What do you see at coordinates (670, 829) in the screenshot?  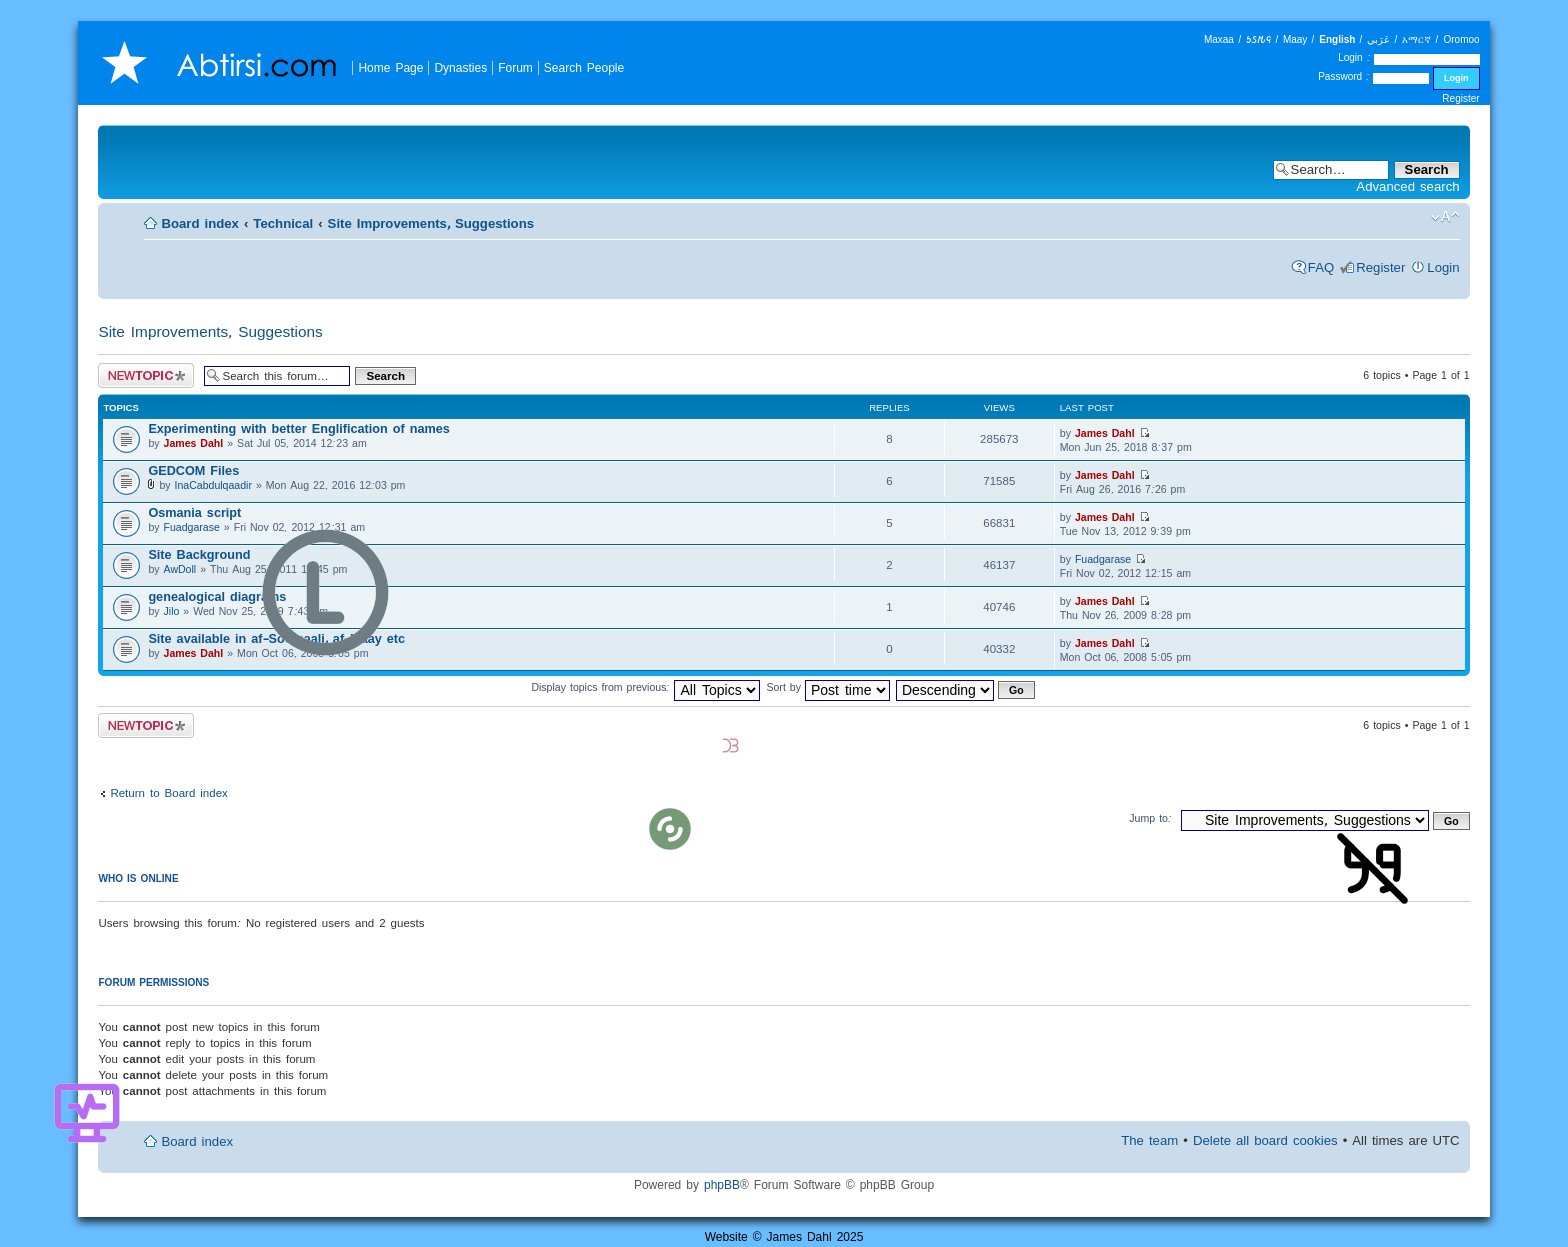 I see `play or access music library` at bounding box center [670, 829].